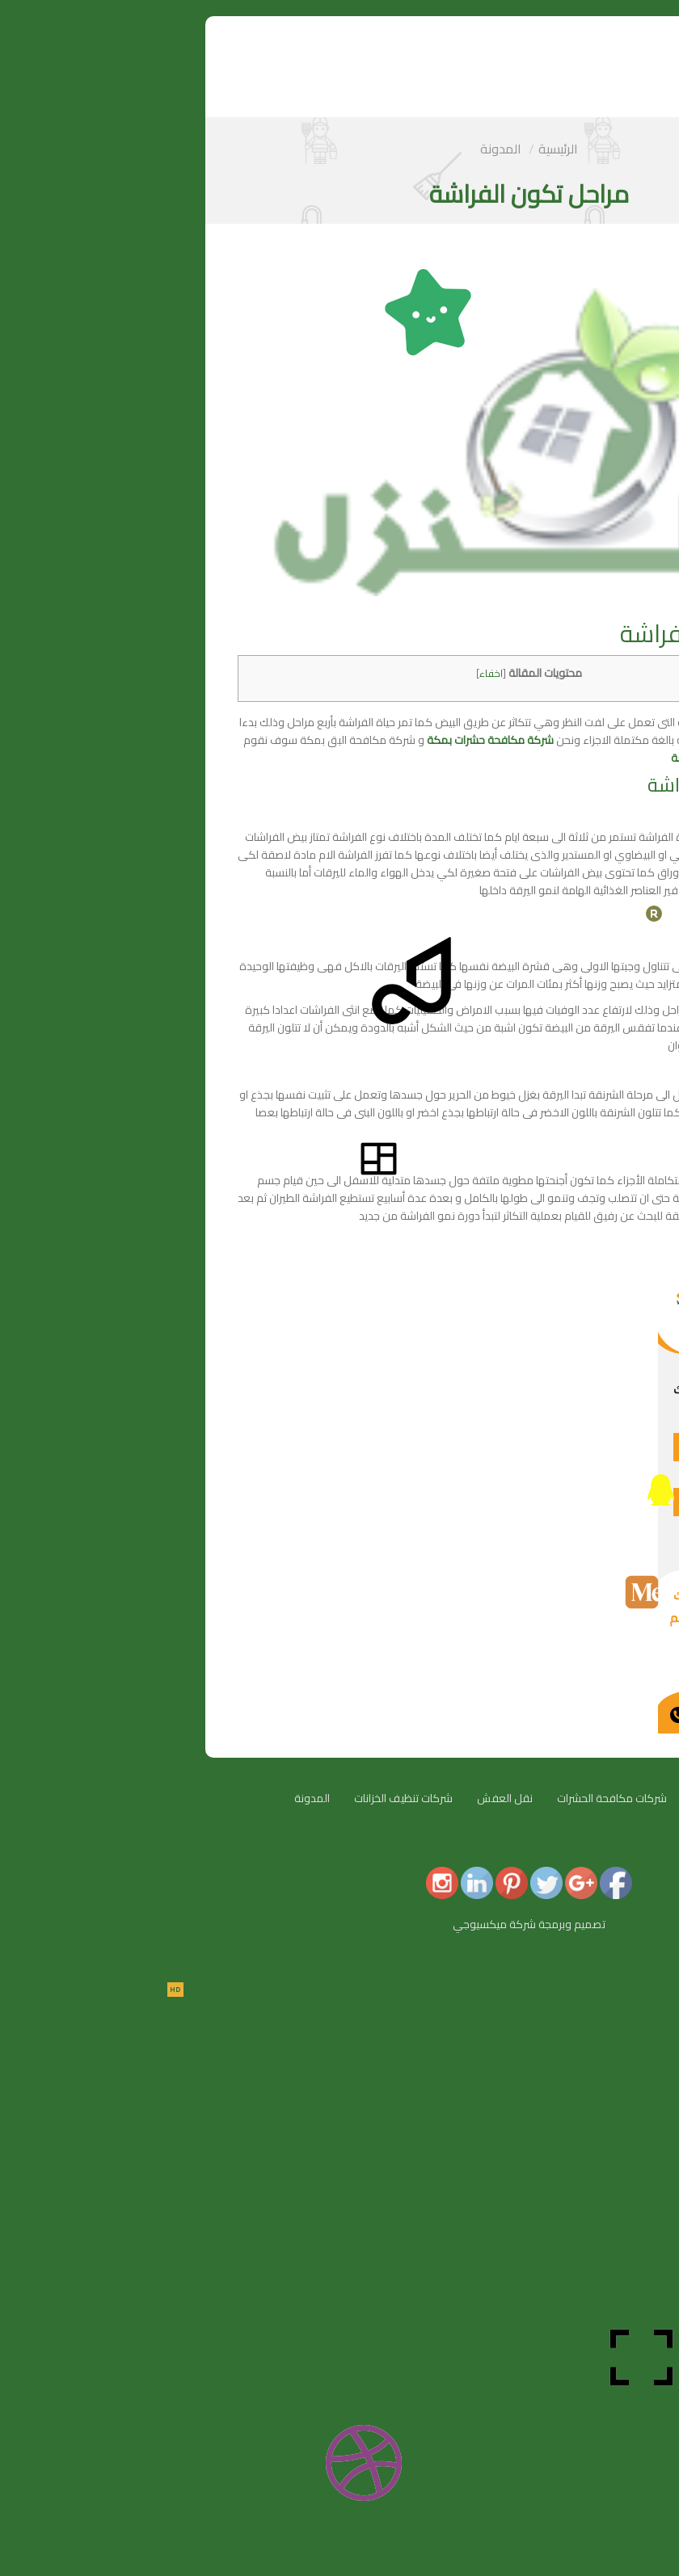 Image resolution: width=679 pixels, height=2576 pixels. Describe the element at coordinates (378, 1158) in the screenshot. I see `switch to masonry grid layout` at that location.